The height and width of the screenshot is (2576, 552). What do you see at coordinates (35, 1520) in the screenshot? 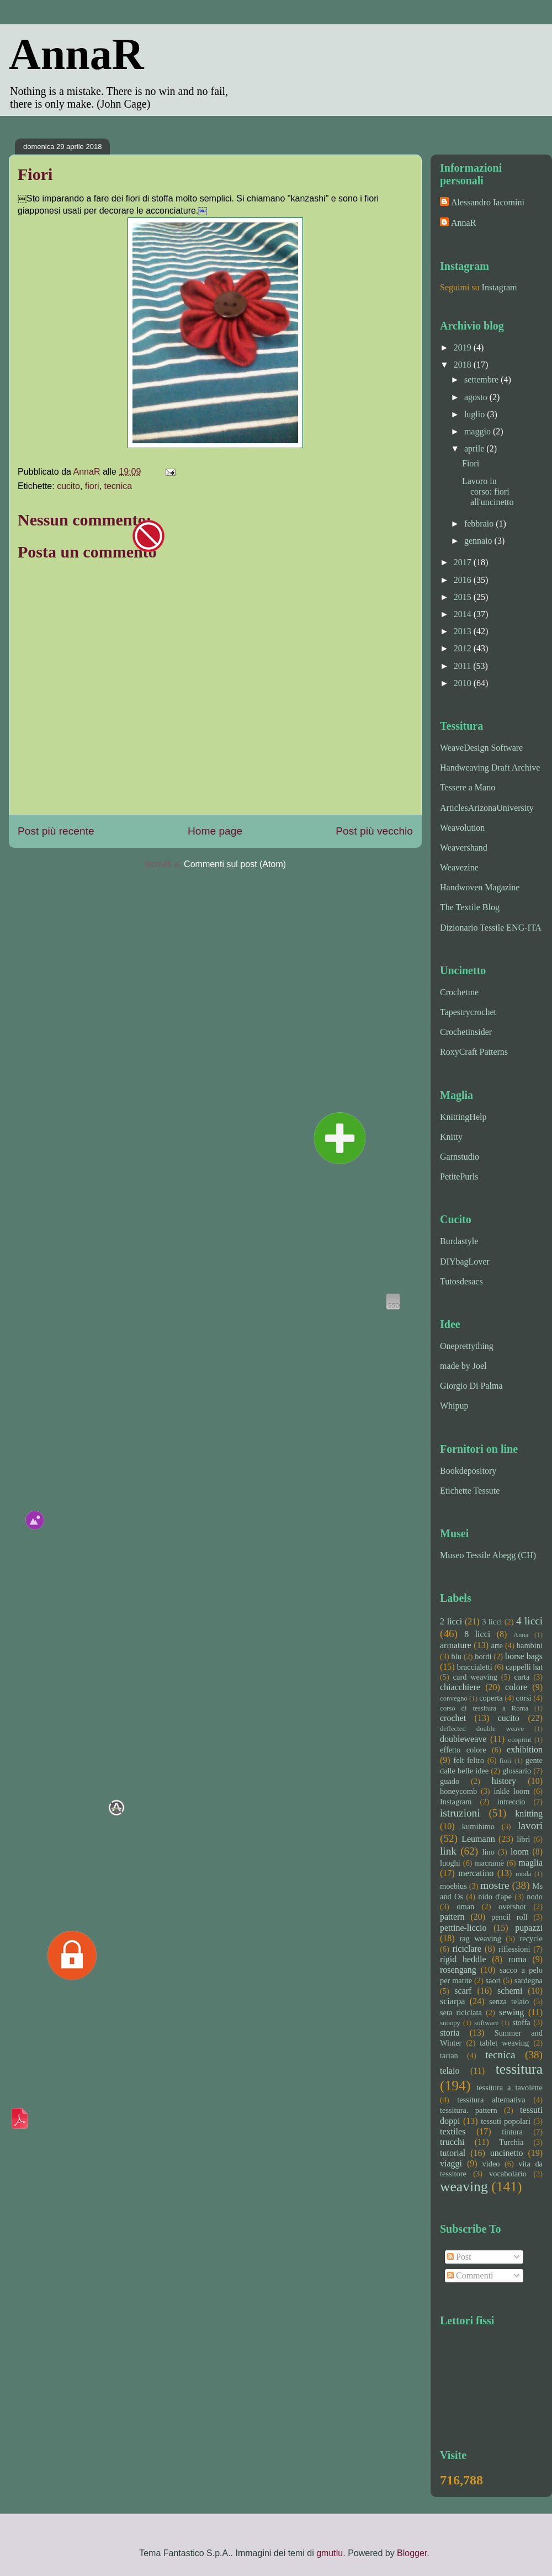
I see `access your photo library` at bounding box center [35, 1520].